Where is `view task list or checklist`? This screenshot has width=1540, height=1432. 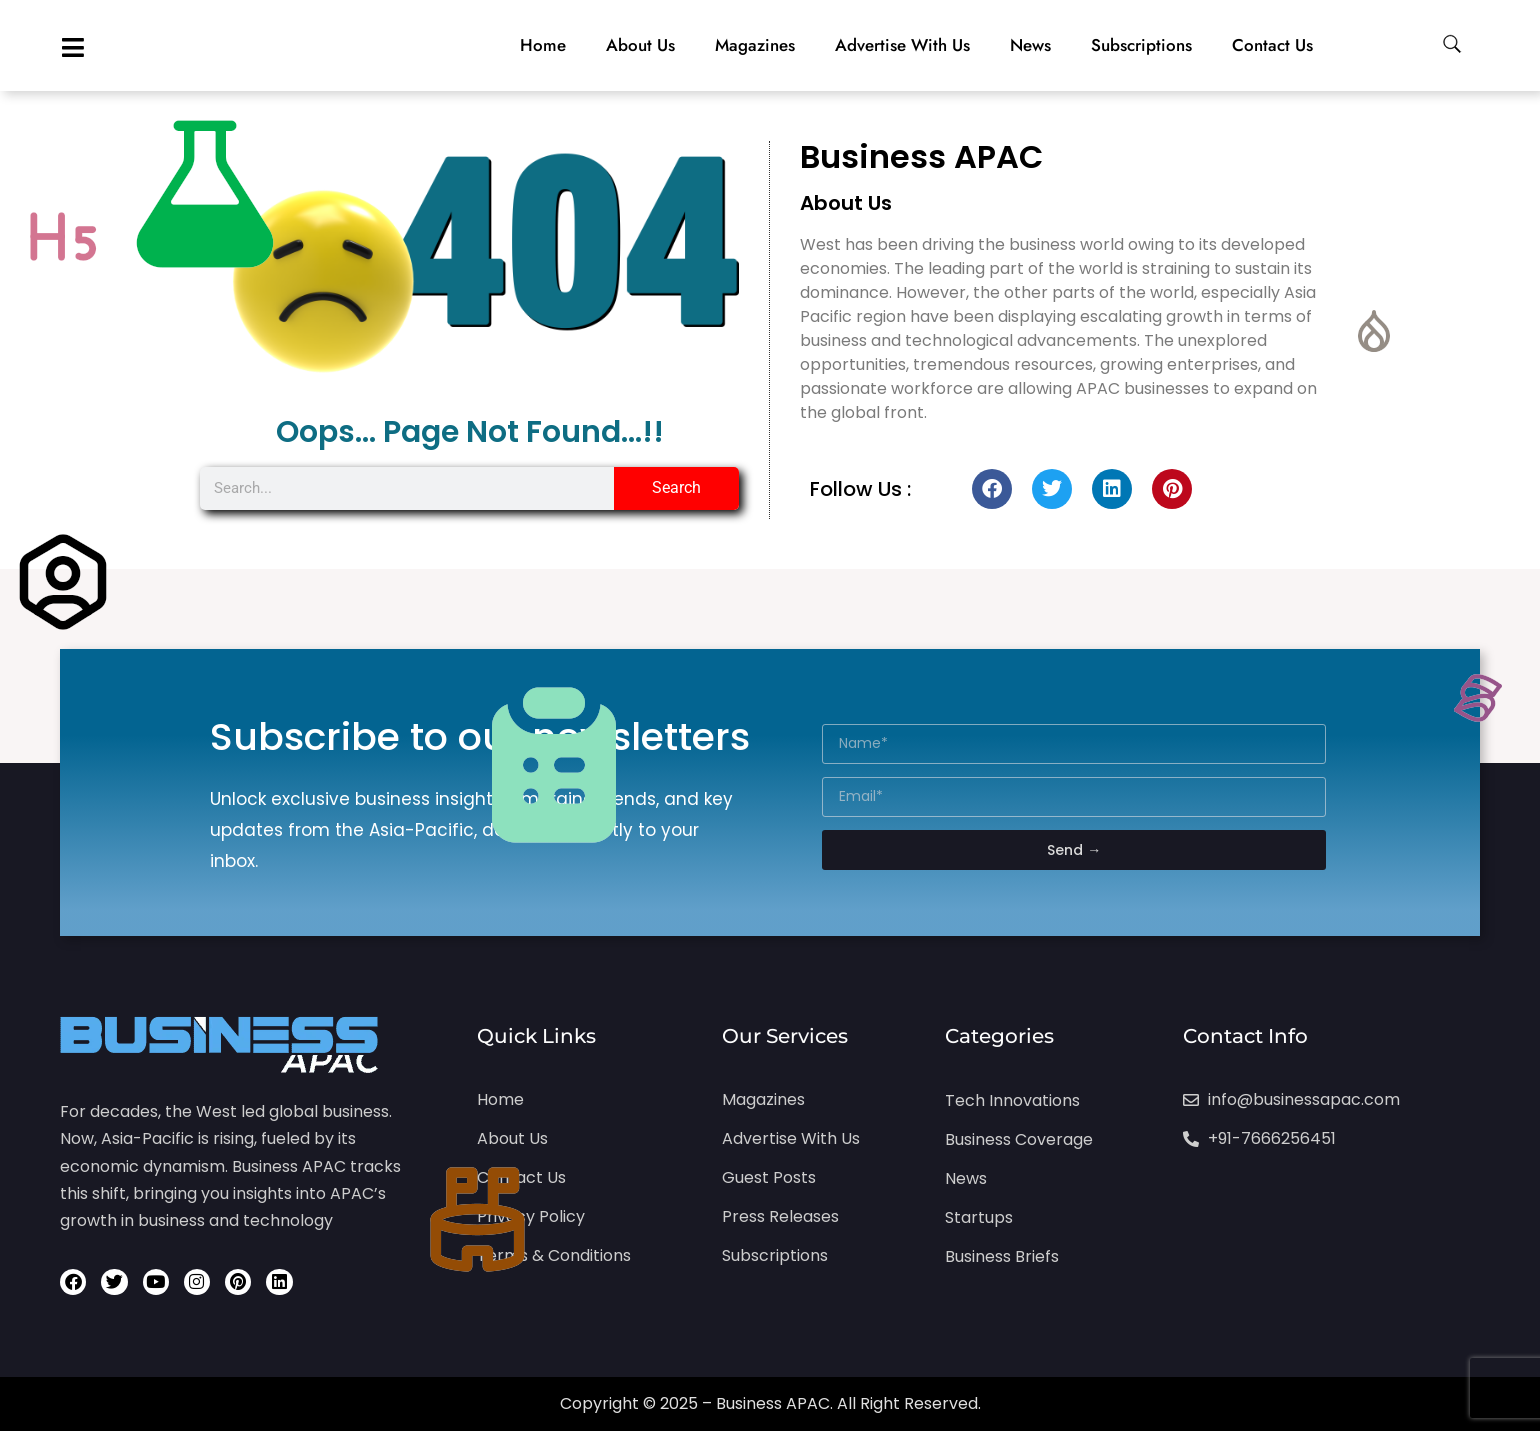
view task list or checklist is located at coordinates (554, 765).